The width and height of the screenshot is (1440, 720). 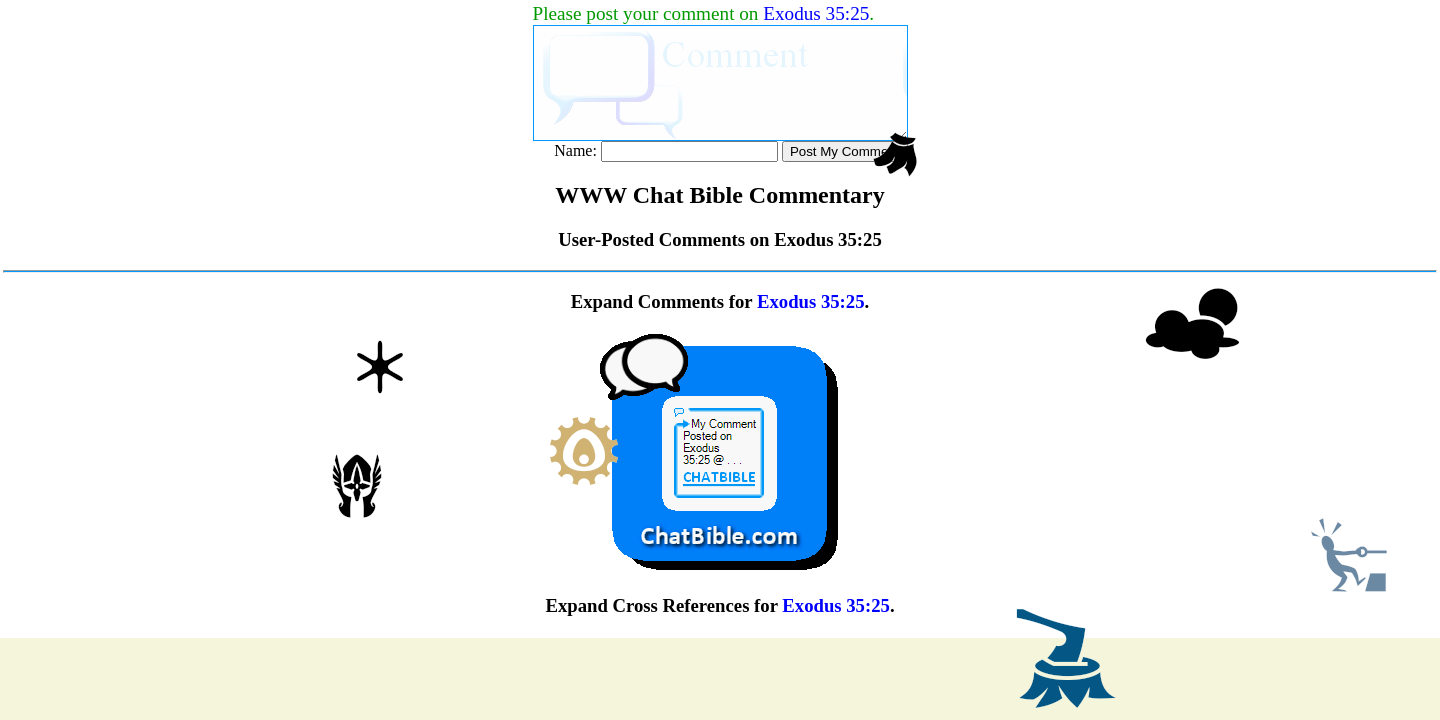 I want to click on settings for oil or fluid-related features, so click(x=584, y=451).